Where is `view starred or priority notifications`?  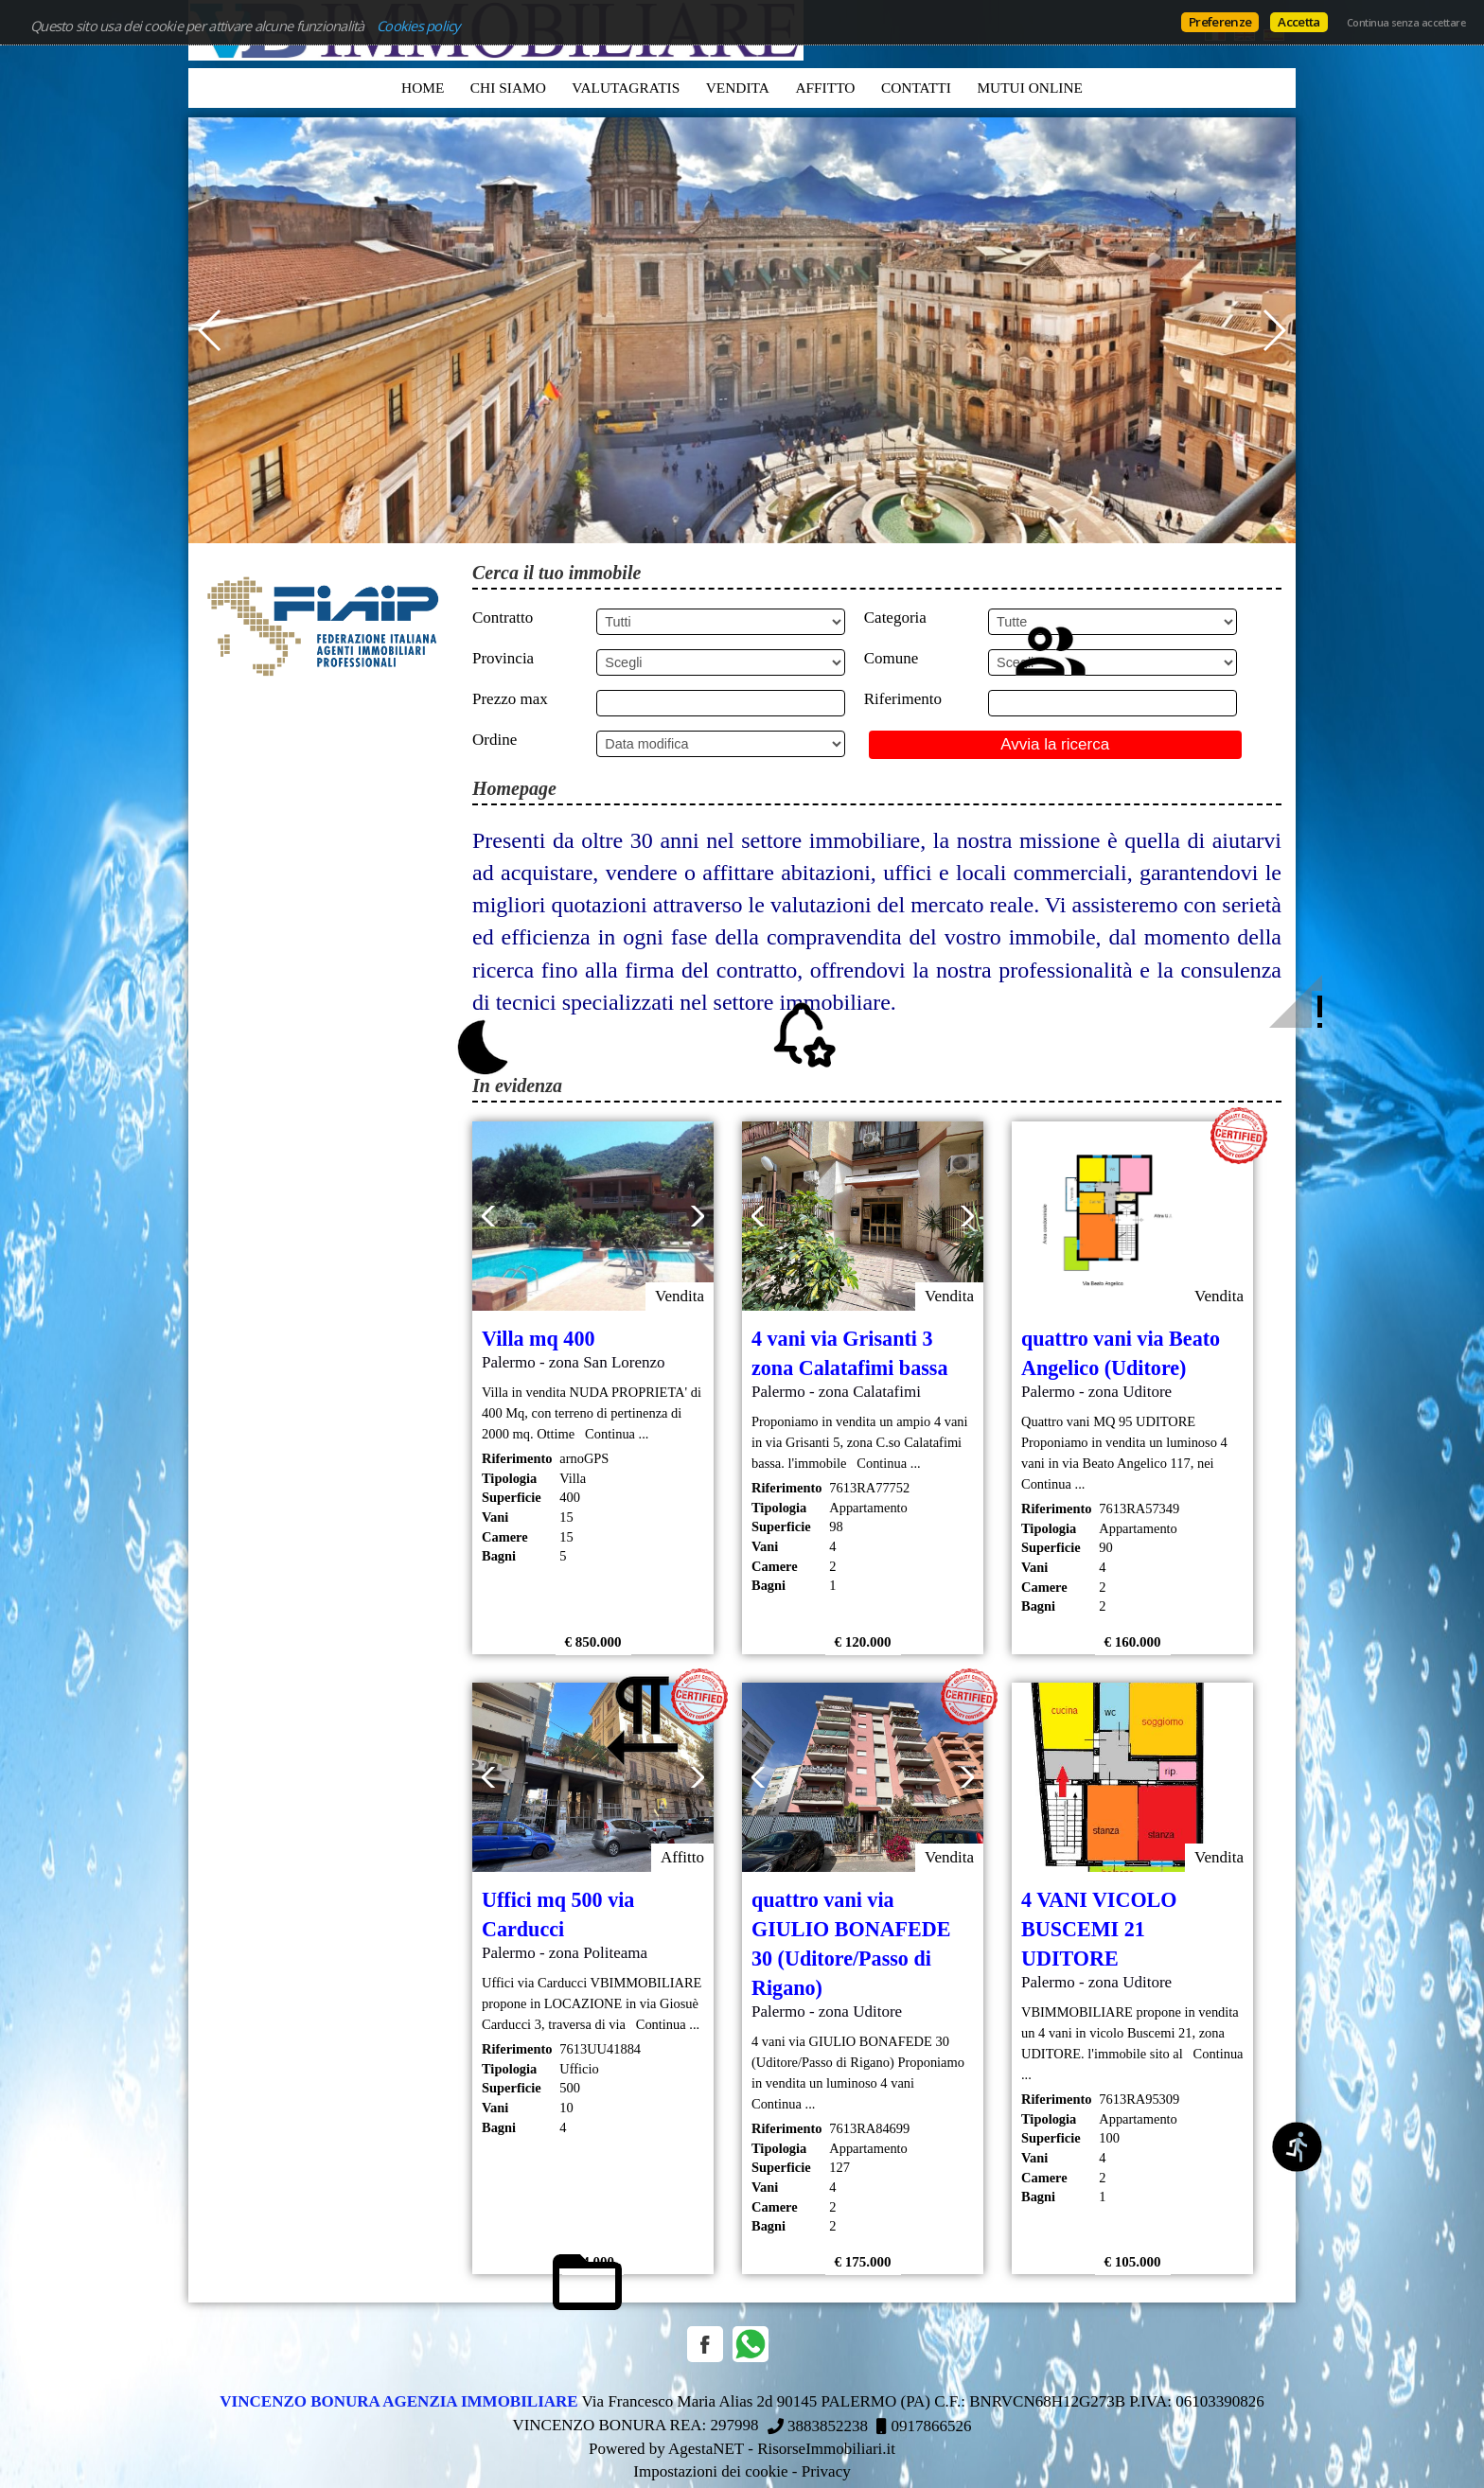
view starred or priority notifications is located at coordinates (802, 1033).